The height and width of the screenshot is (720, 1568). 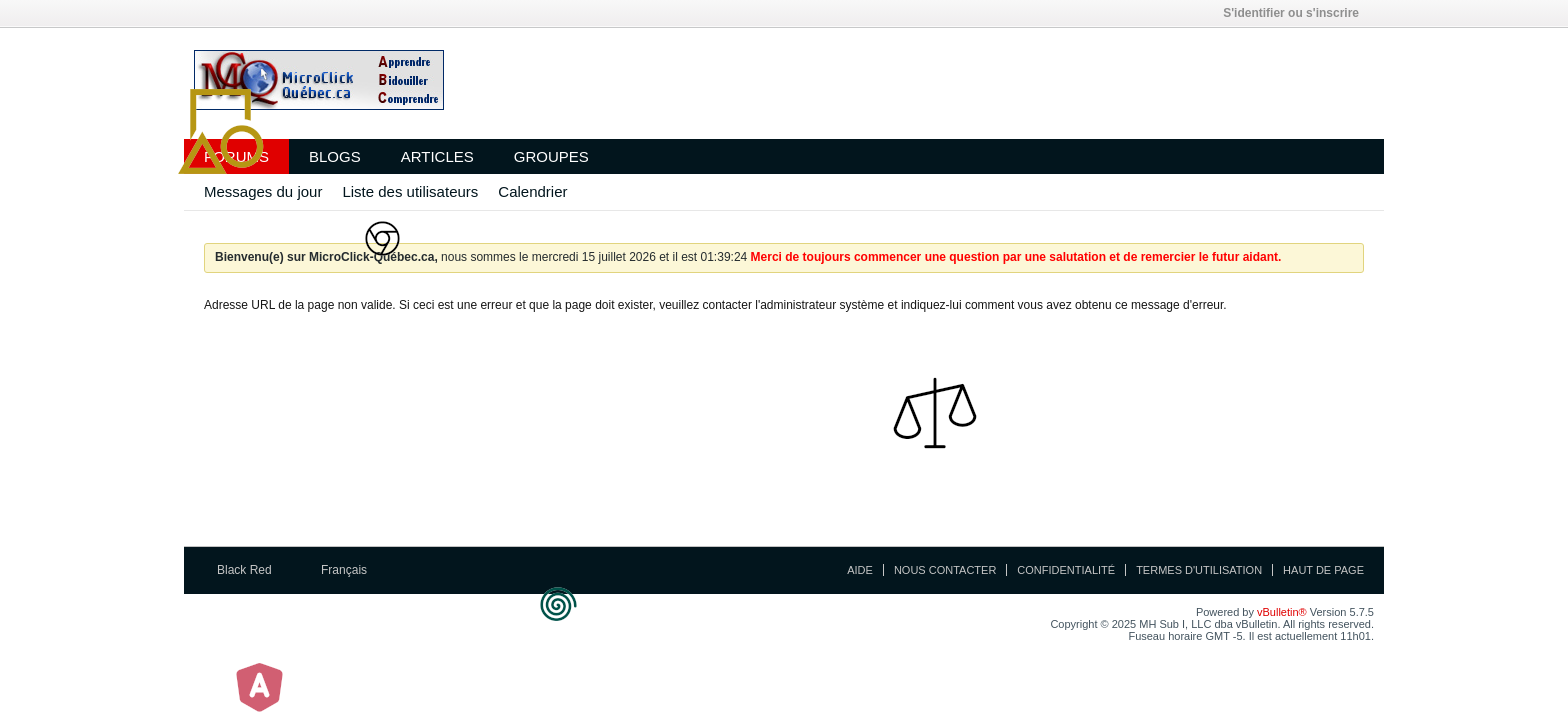 I want to click on angular framework logo, so click(x=259, y=687).